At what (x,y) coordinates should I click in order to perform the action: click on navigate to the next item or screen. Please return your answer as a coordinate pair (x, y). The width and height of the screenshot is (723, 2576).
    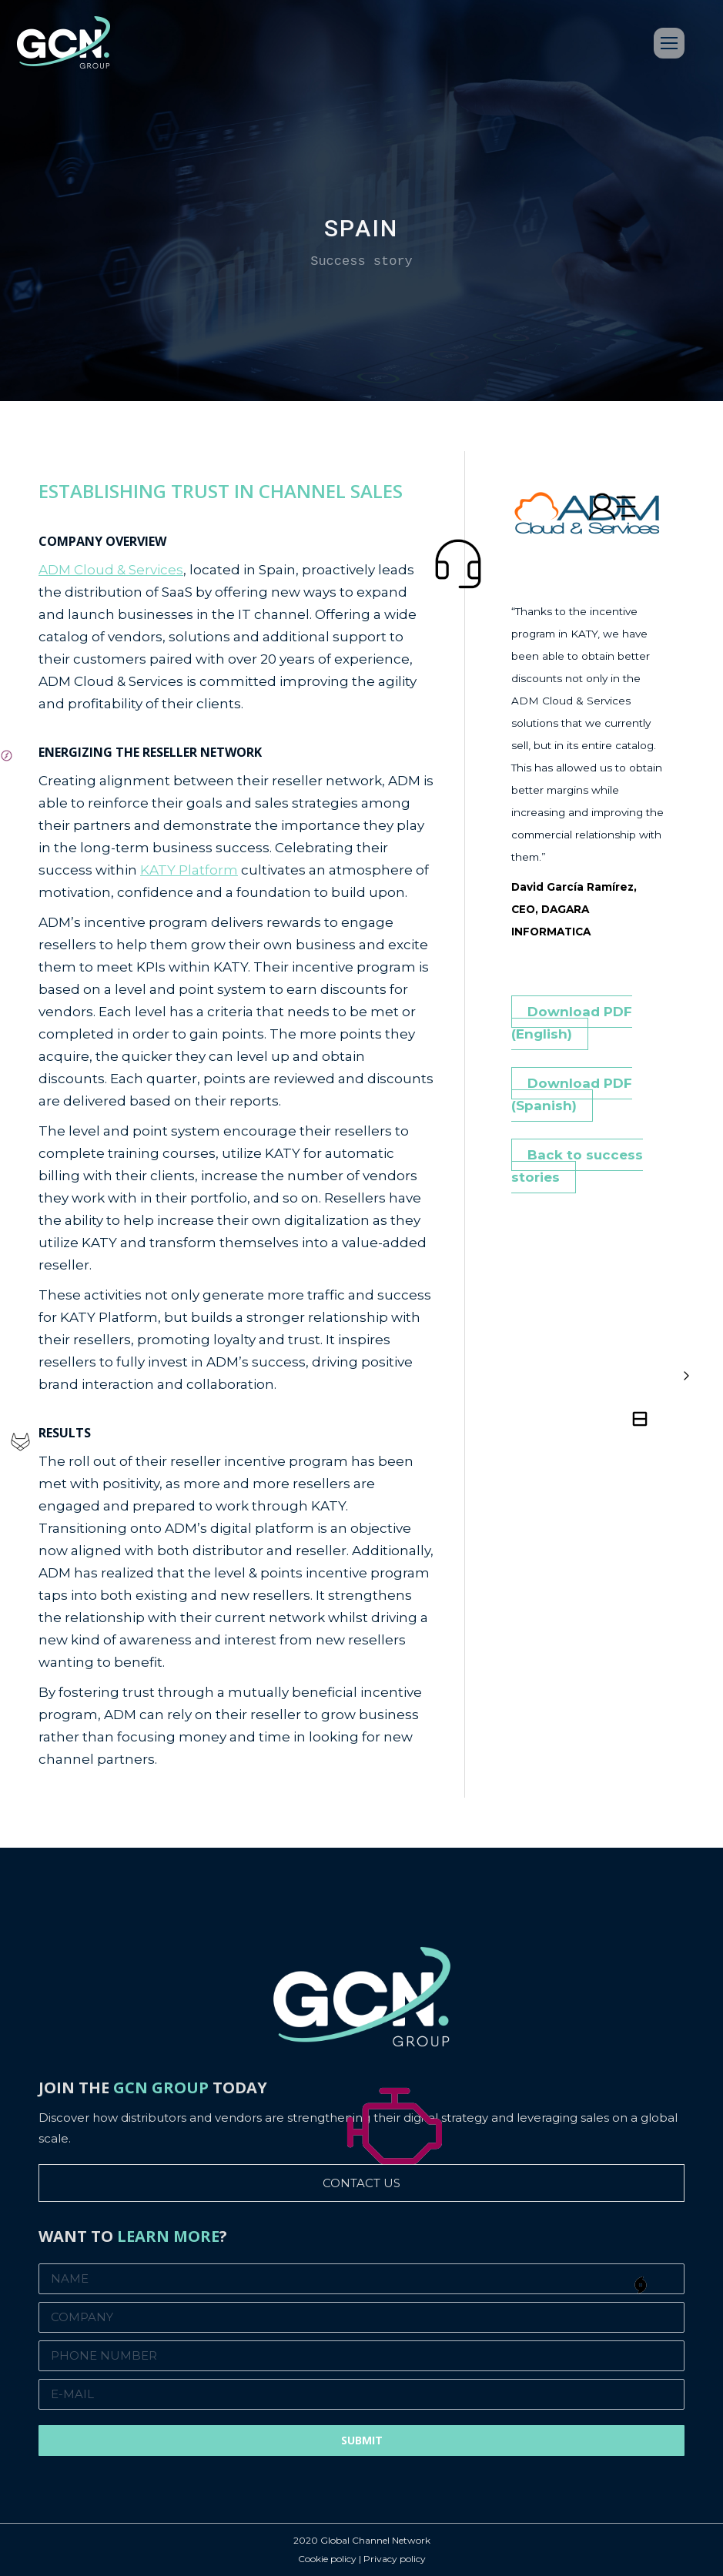
    Looking at the image, I should click on (686, 1376).